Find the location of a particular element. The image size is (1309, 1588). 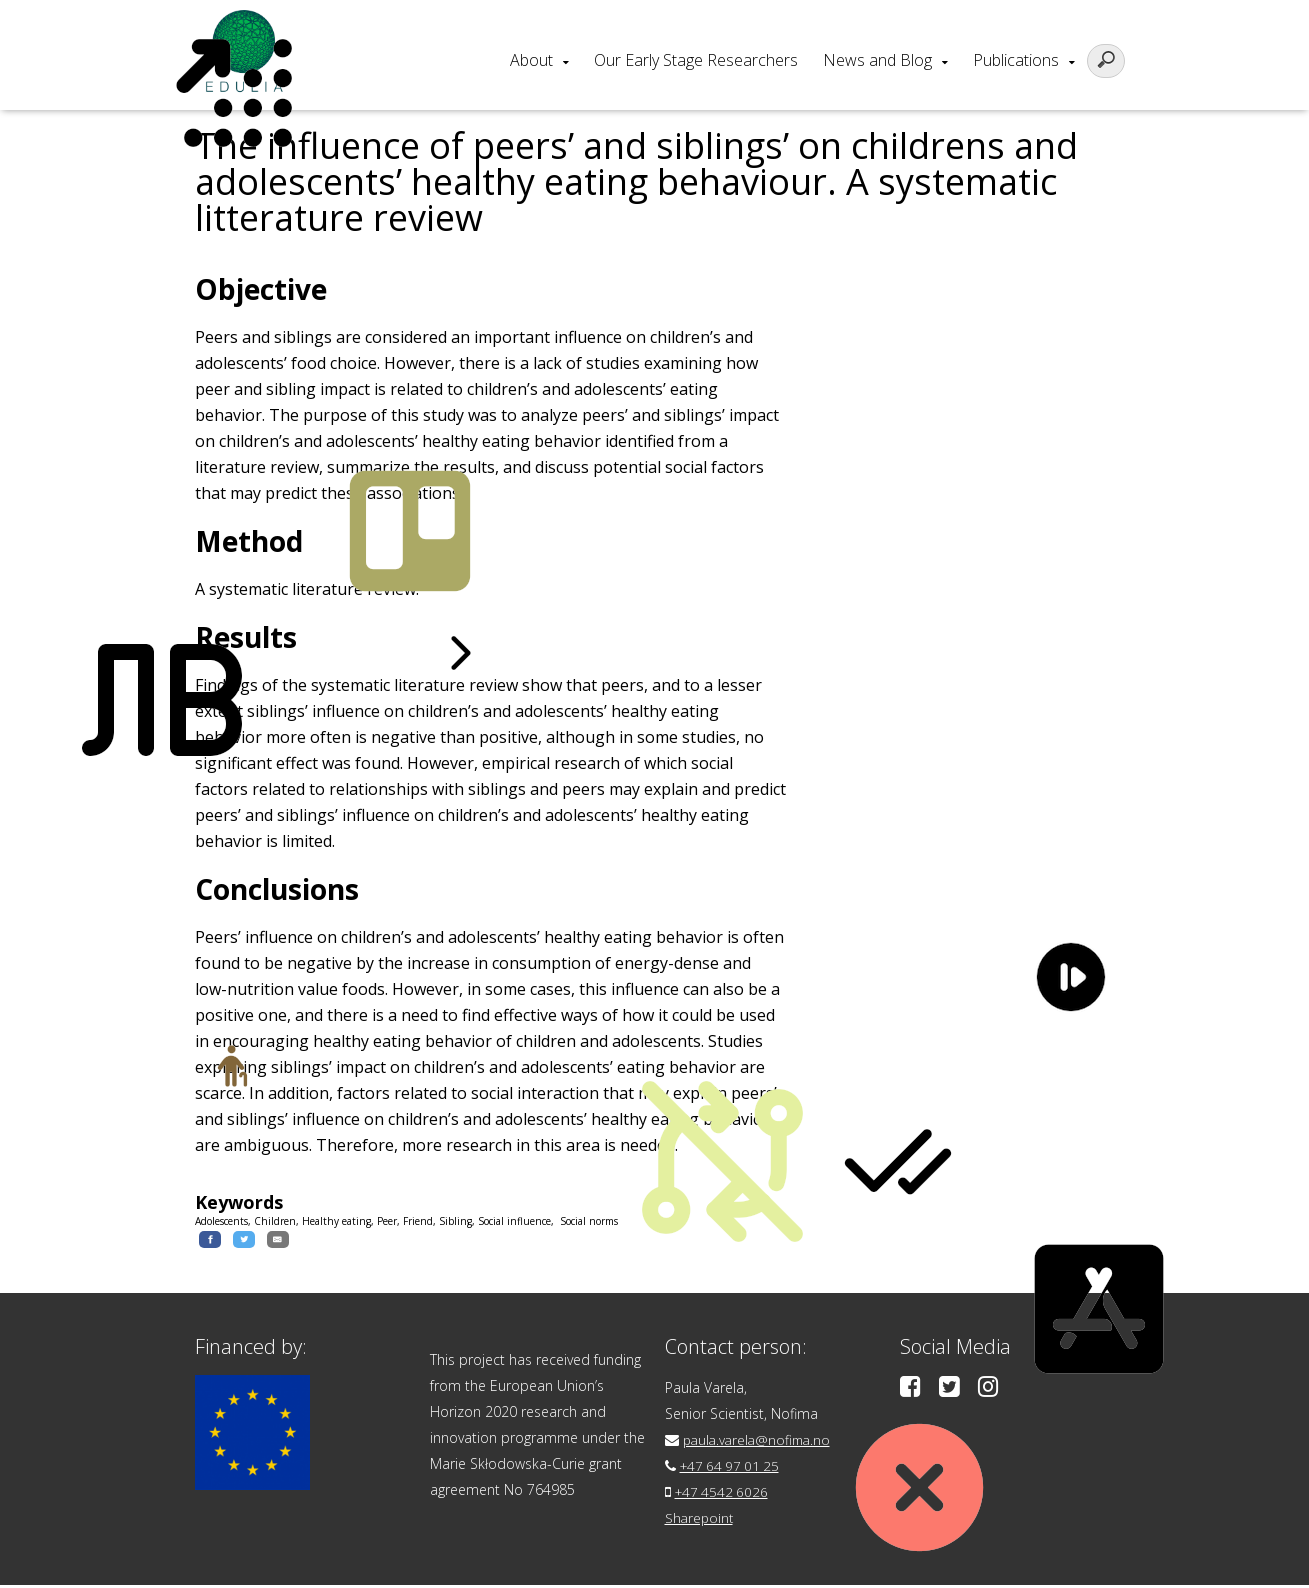

open the apple app store is located at coordinates (1099, 1309).